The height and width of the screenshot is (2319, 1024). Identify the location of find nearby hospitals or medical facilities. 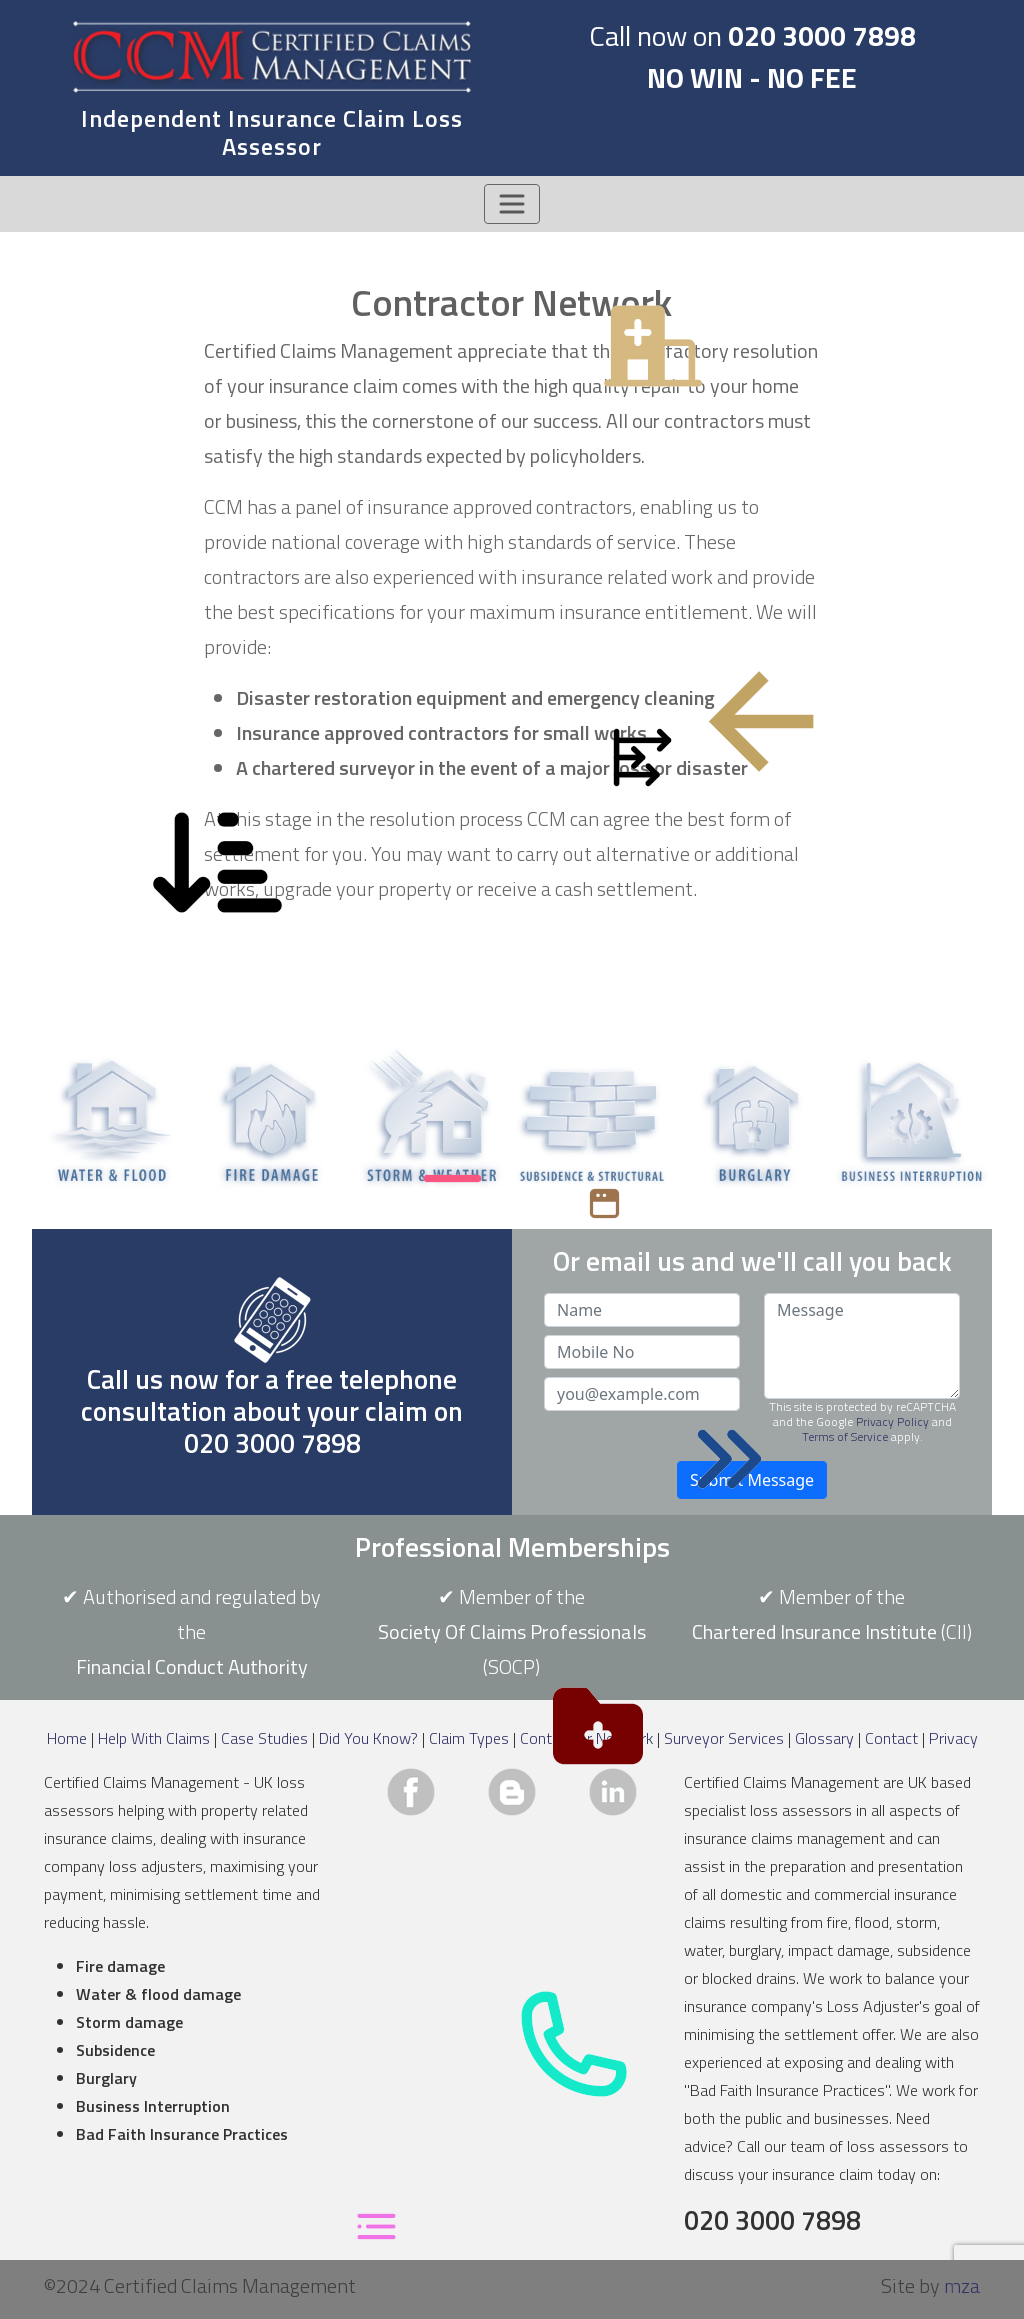
(648, 346).